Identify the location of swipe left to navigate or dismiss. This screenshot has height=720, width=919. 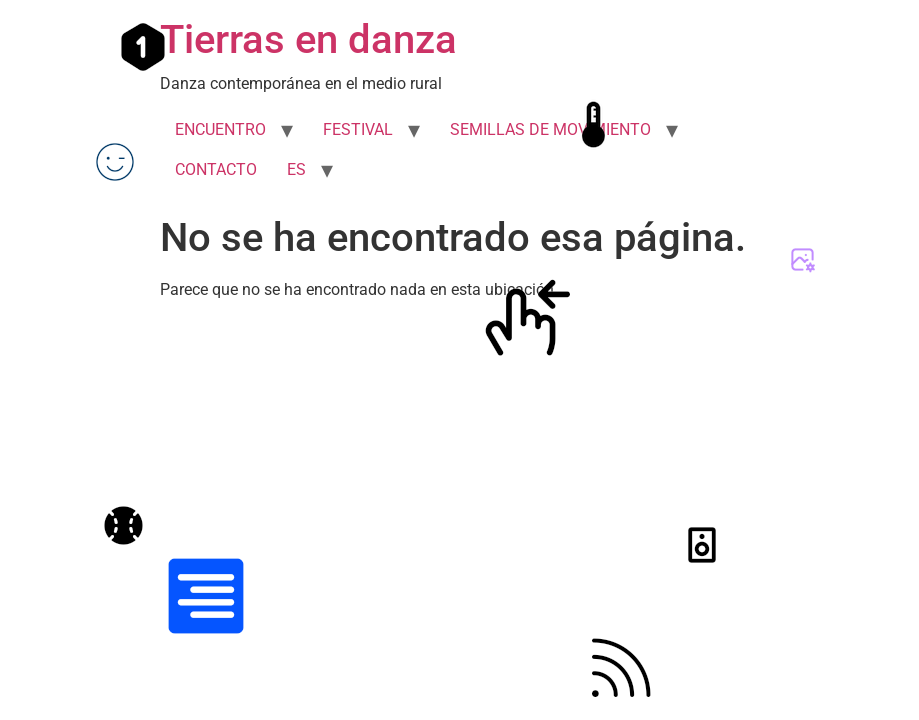
(523, 320).